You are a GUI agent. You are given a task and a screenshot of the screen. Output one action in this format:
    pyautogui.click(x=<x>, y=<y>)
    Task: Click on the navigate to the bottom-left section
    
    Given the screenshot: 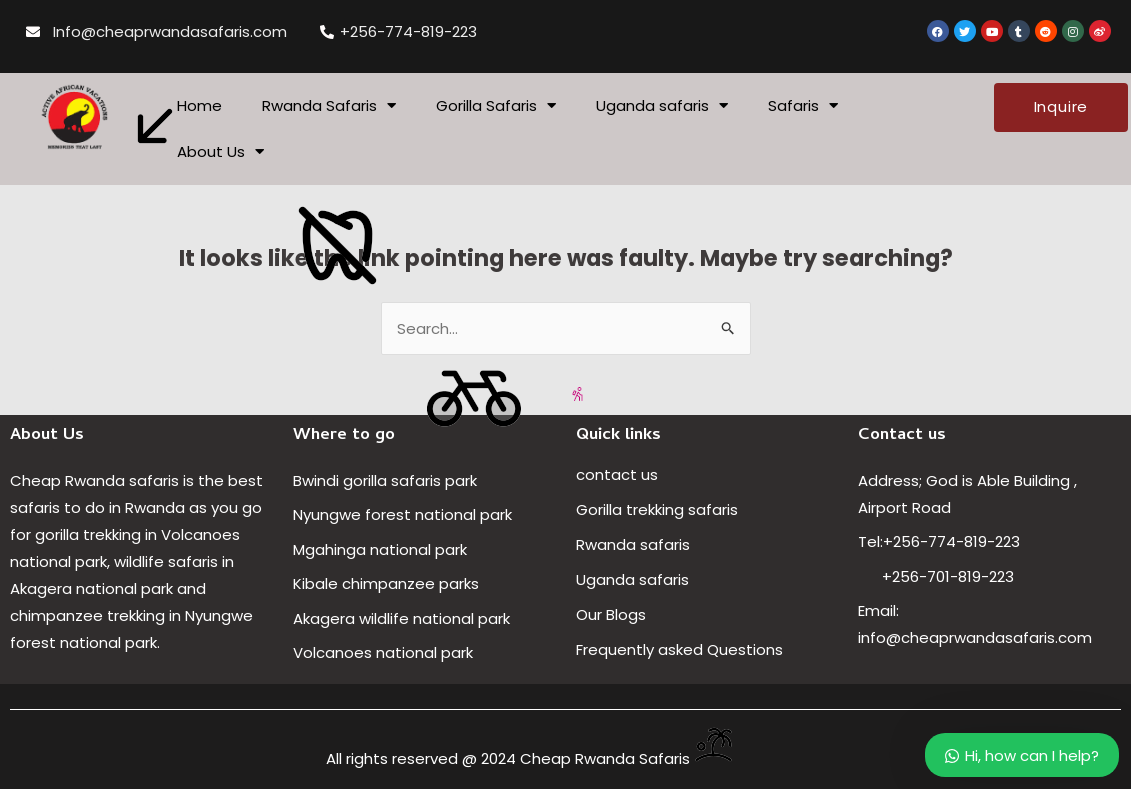 What is the action you would take?
    pyautogui.click(x=155, y=126)
    